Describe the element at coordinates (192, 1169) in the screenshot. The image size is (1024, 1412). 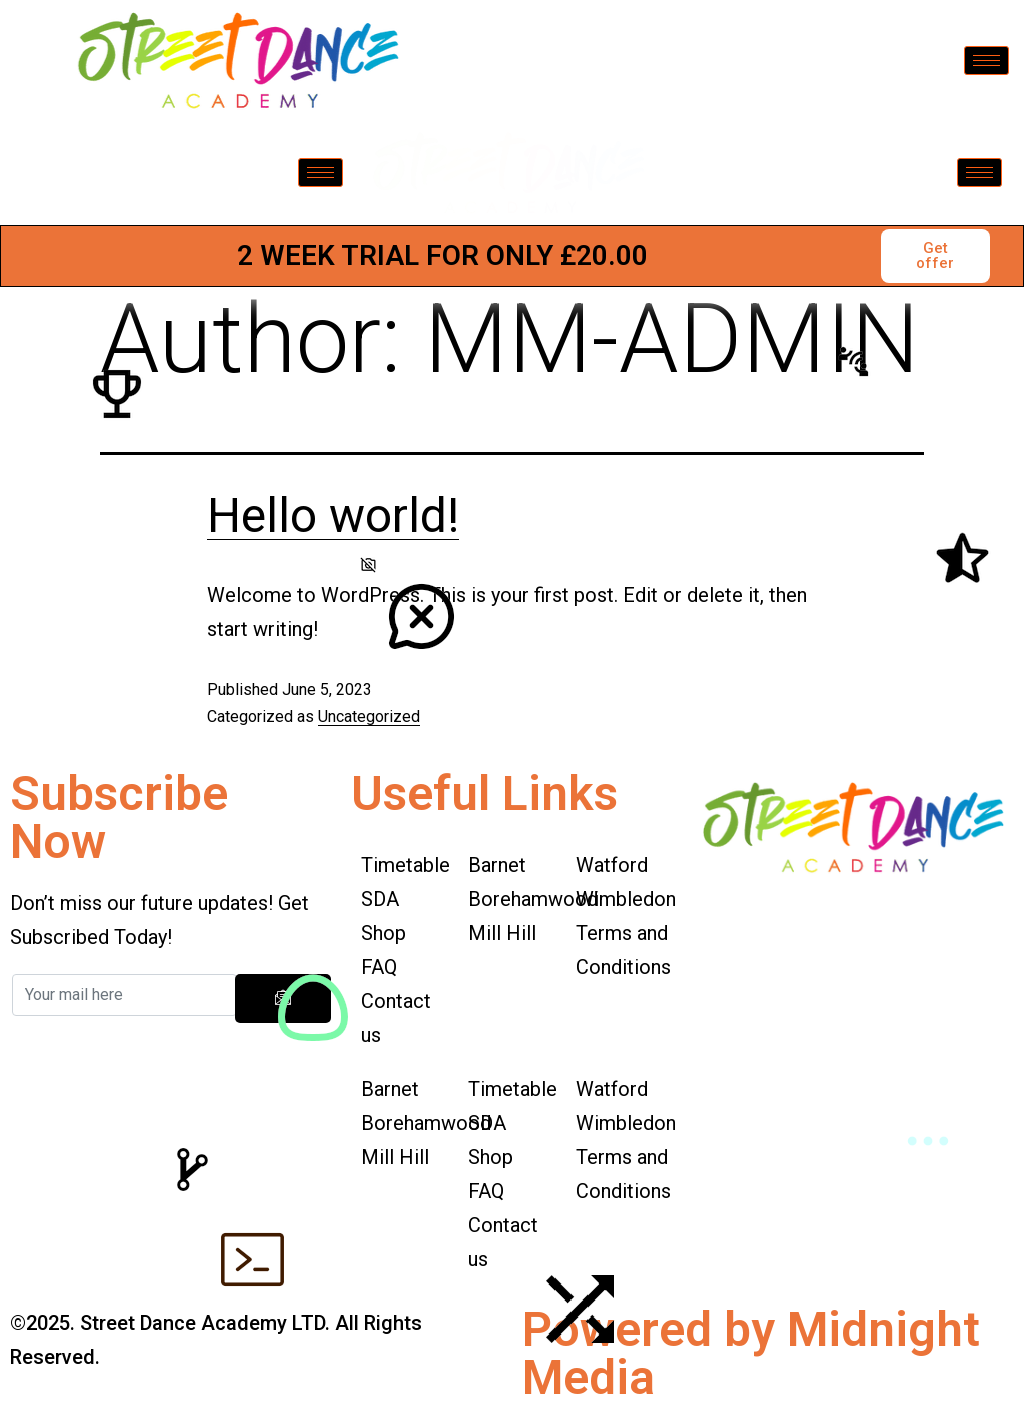
I see `view repository branches` at that location.